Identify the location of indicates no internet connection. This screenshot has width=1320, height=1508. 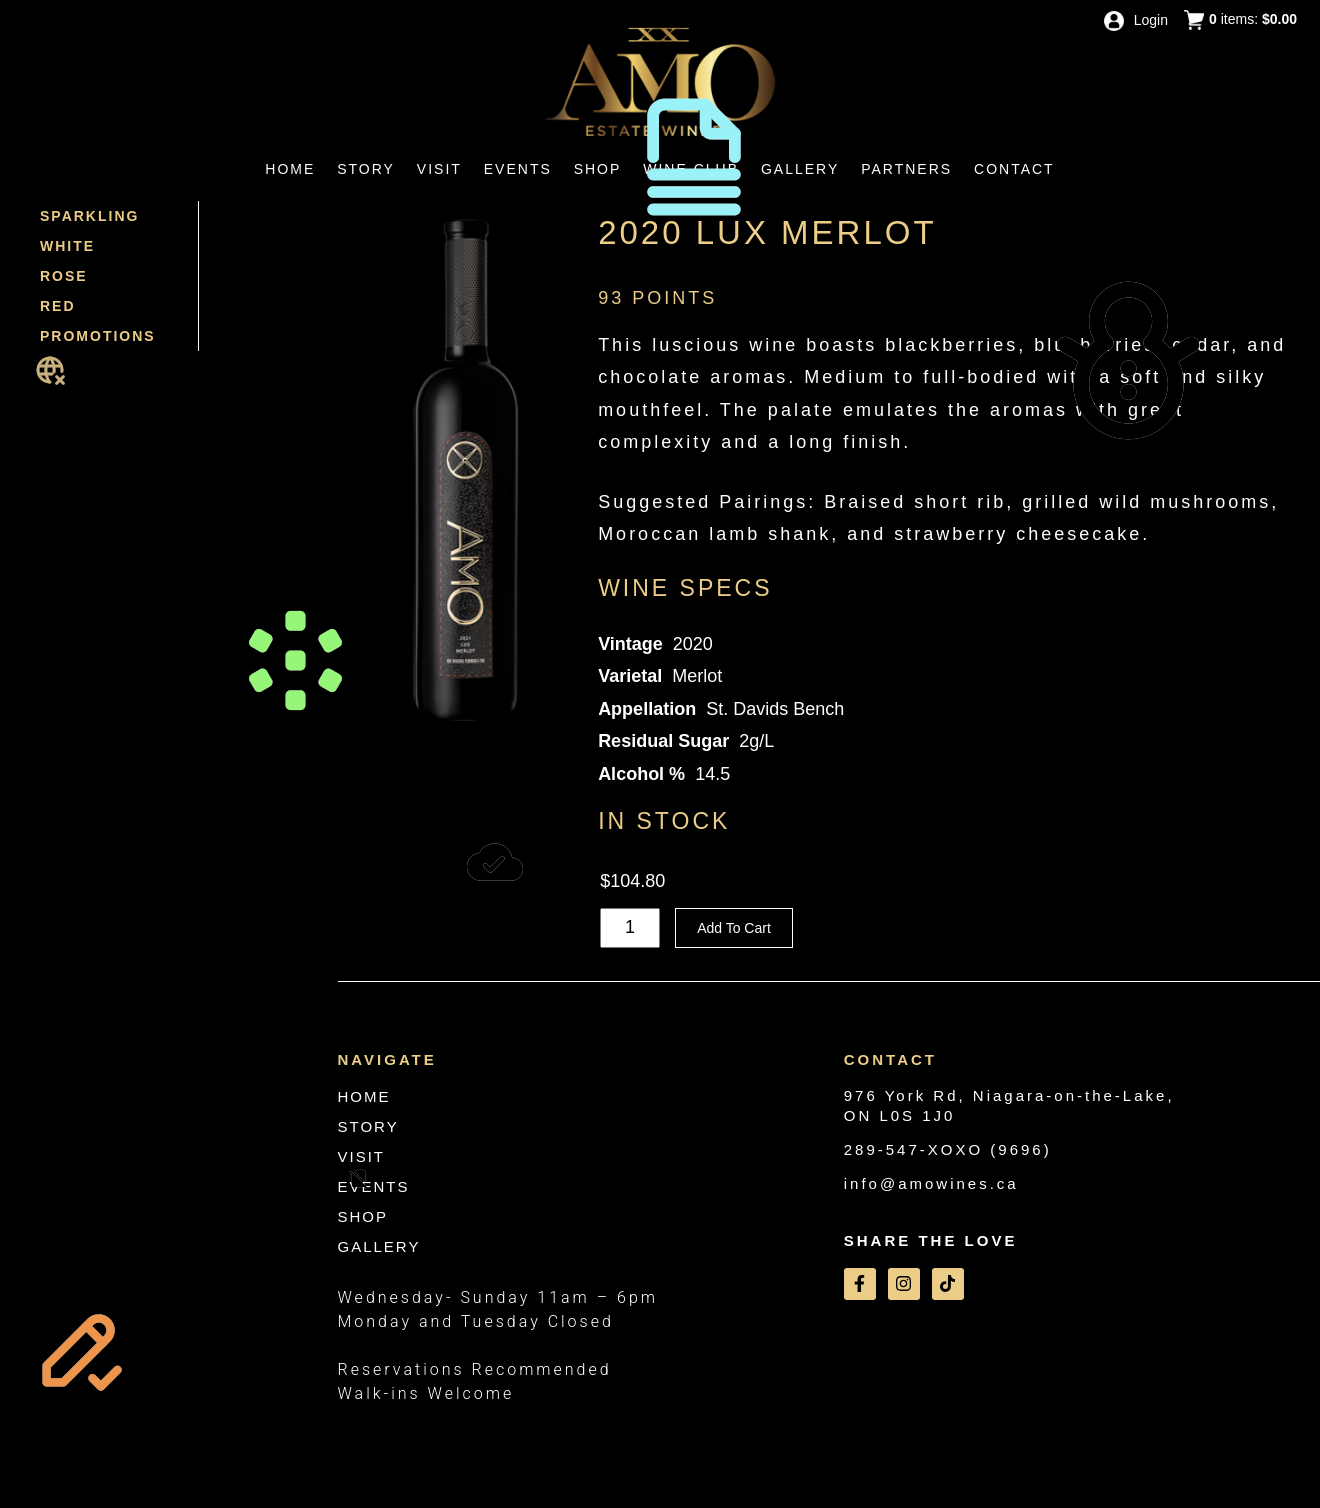
(50, 370).